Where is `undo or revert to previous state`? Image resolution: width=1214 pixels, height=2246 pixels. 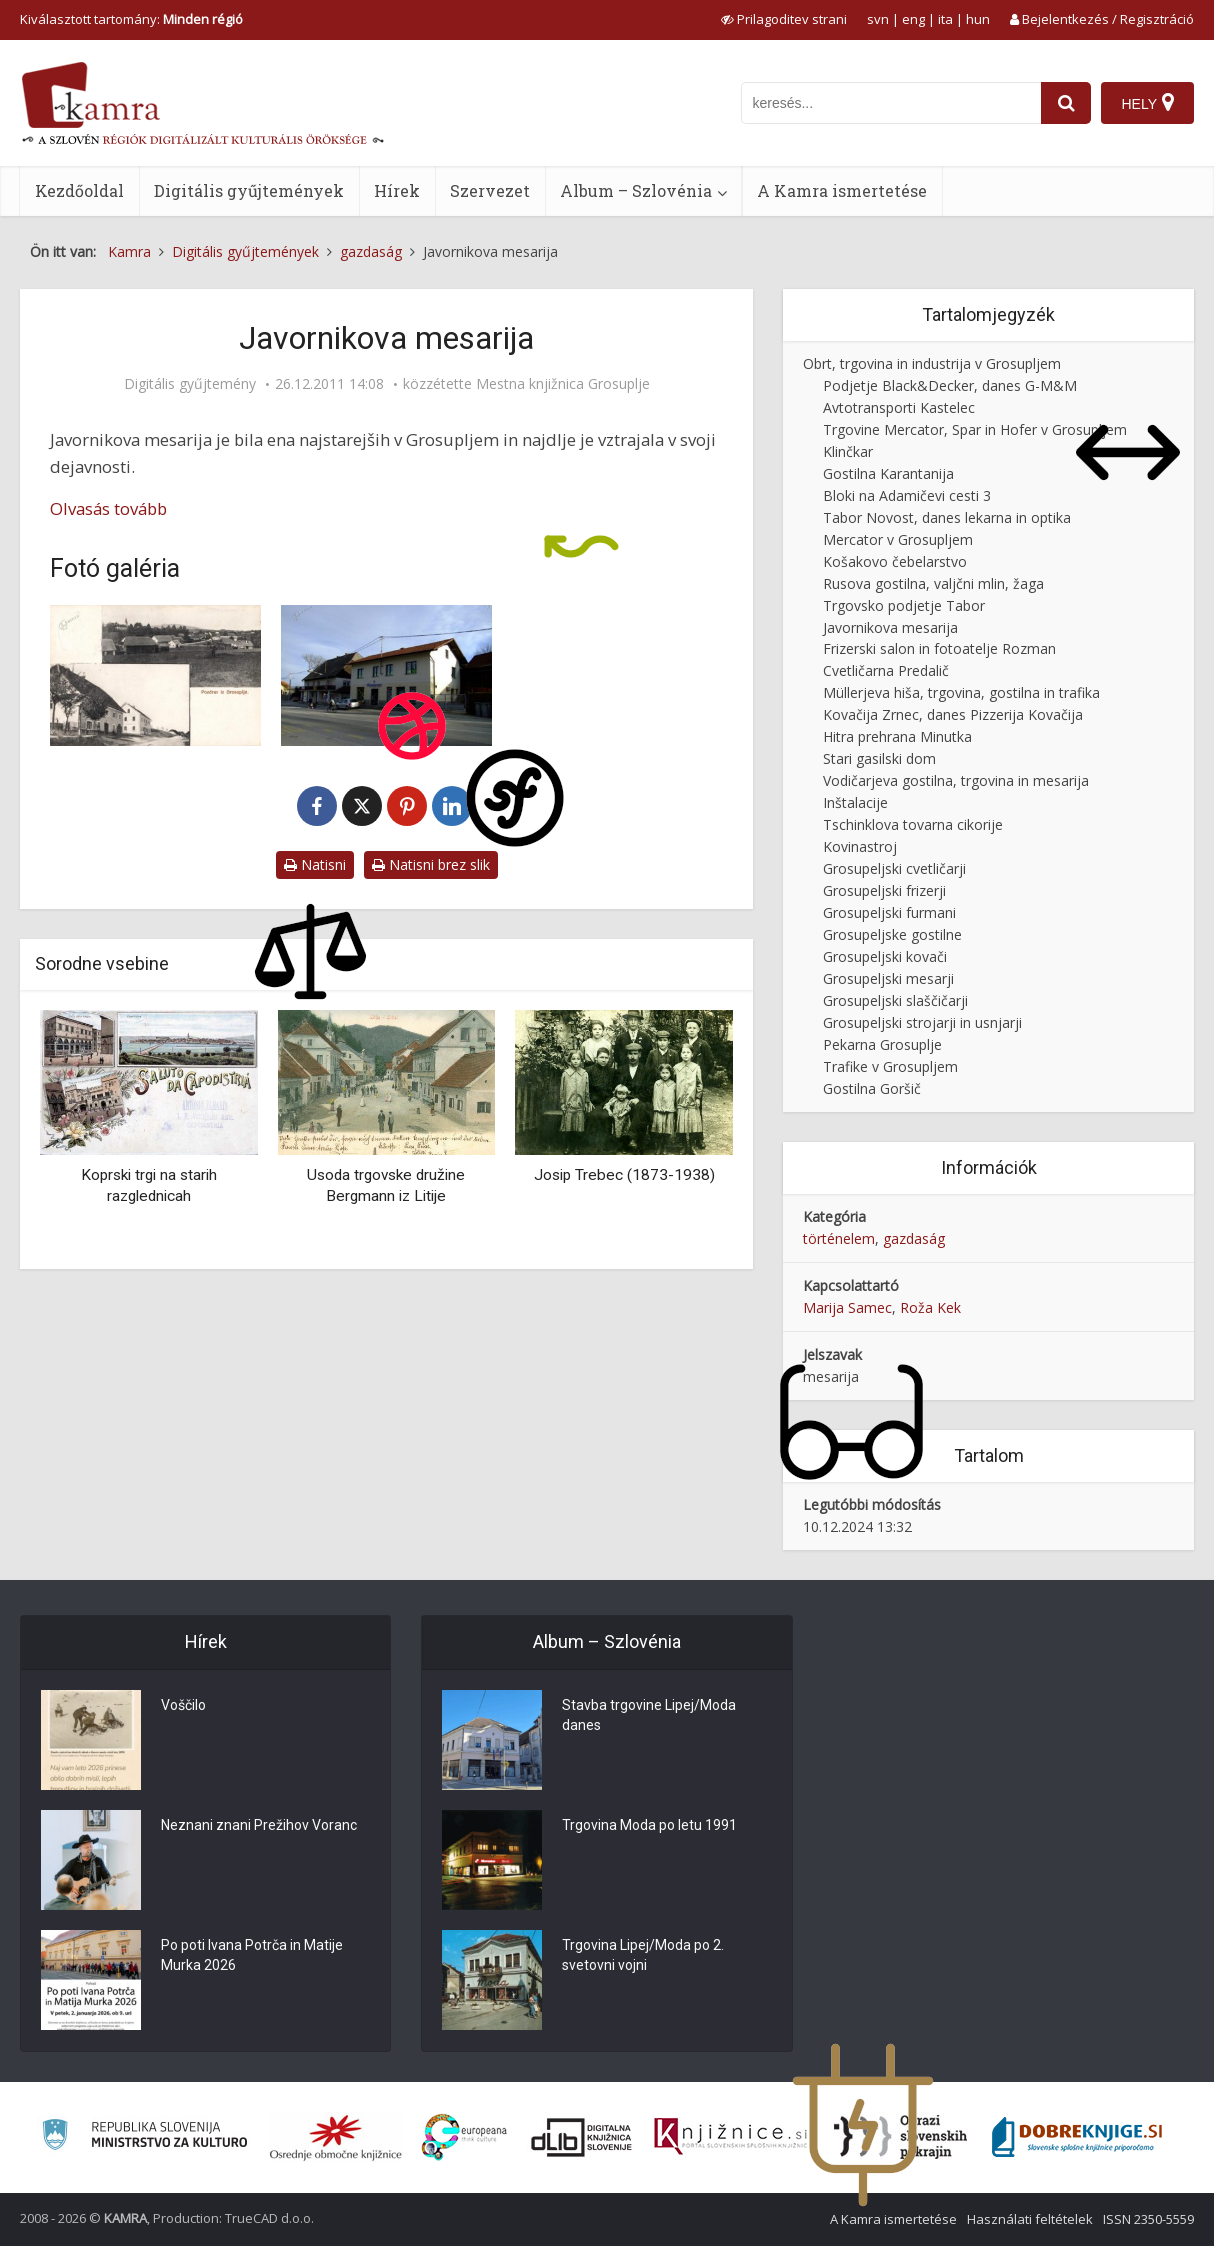
undo or revert to previous state is located at coordinates (581, 546).